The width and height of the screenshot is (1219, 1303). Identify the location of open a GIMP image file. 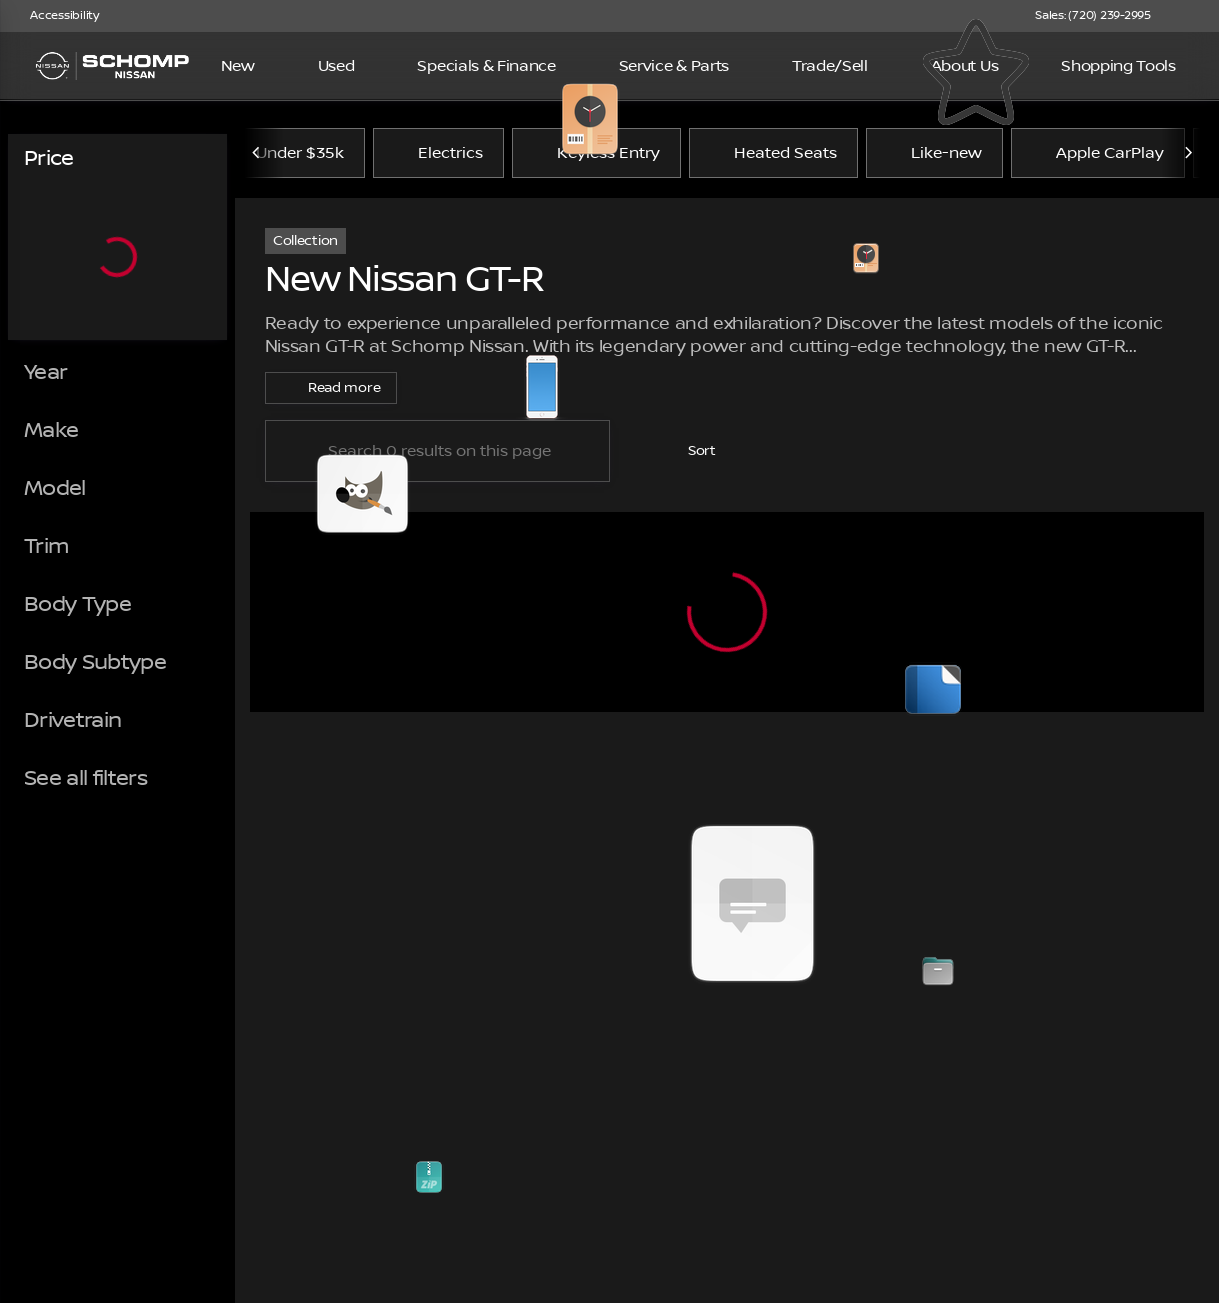
(362, 490).